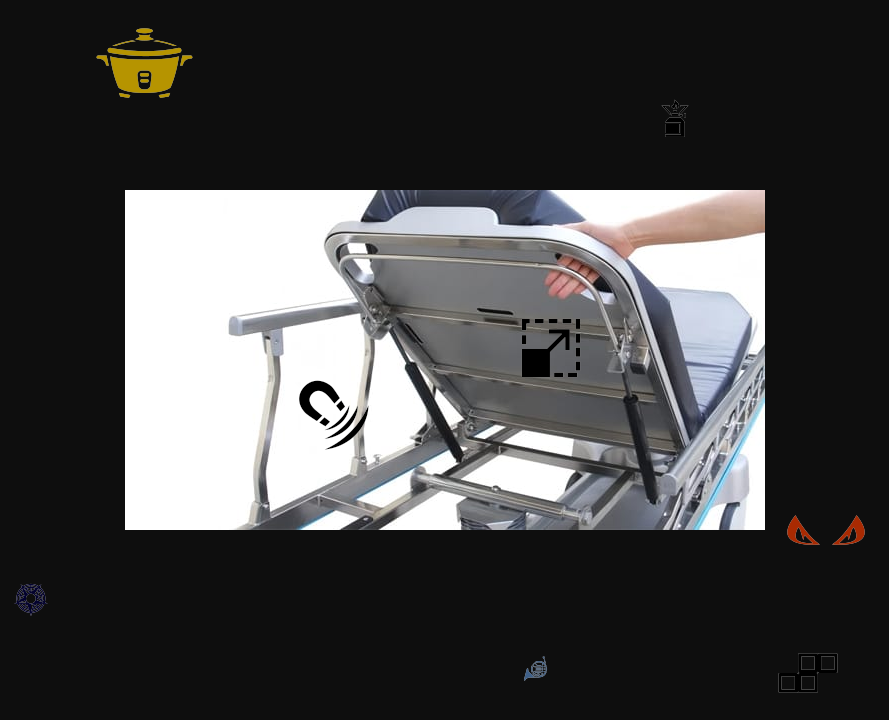 This screenshot has width=889, height=720. What do you see at coordinates (551, 348) in the screenshot?
I see `resize an element or window` at bounding box center [551, 348].